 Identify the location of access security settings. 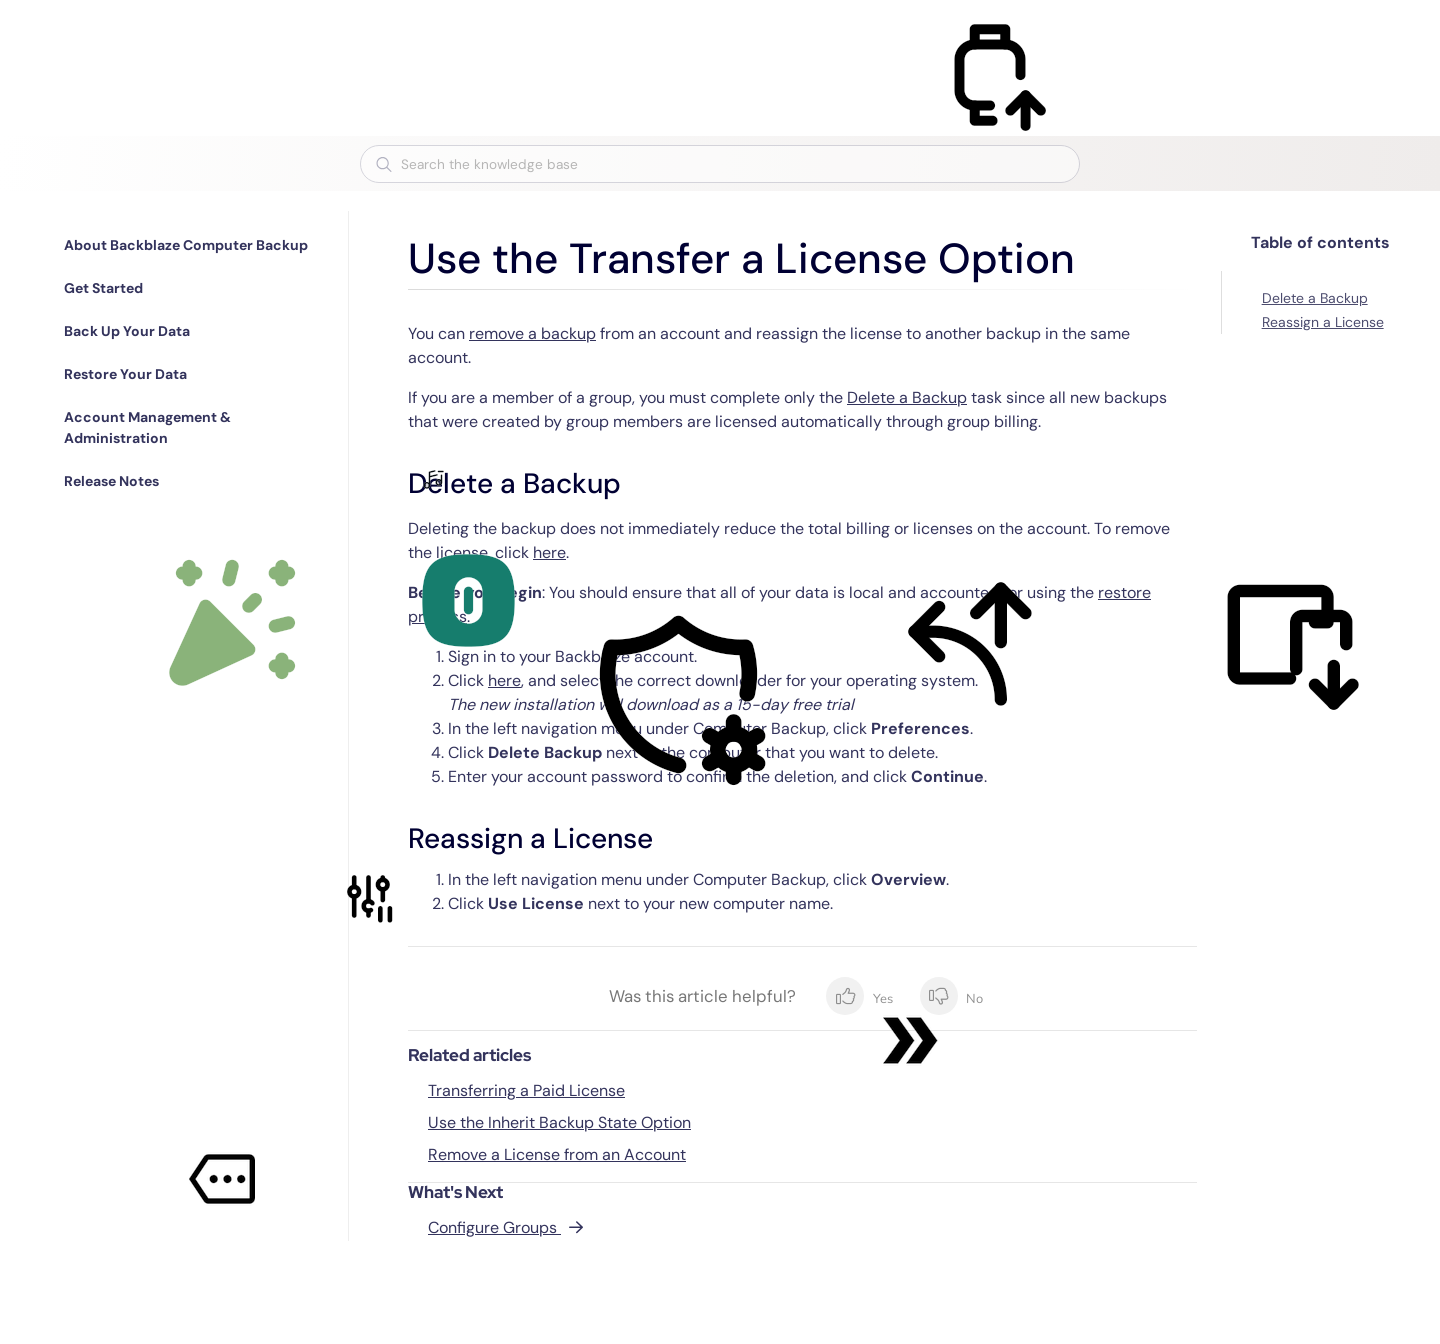
(678, 694).